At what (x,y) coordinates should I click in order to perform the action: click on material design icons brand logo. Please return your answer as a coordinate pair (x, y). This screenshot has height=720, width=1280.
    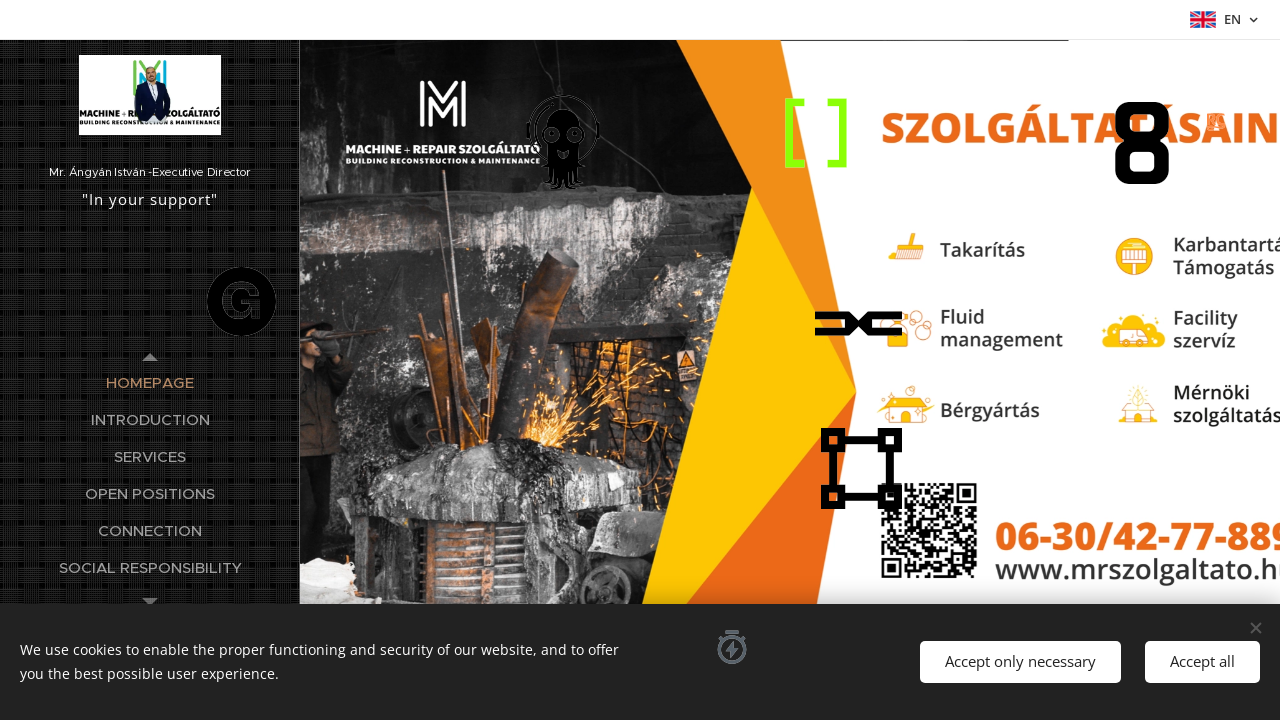
    Looking at the image, I should click on (861, 468).